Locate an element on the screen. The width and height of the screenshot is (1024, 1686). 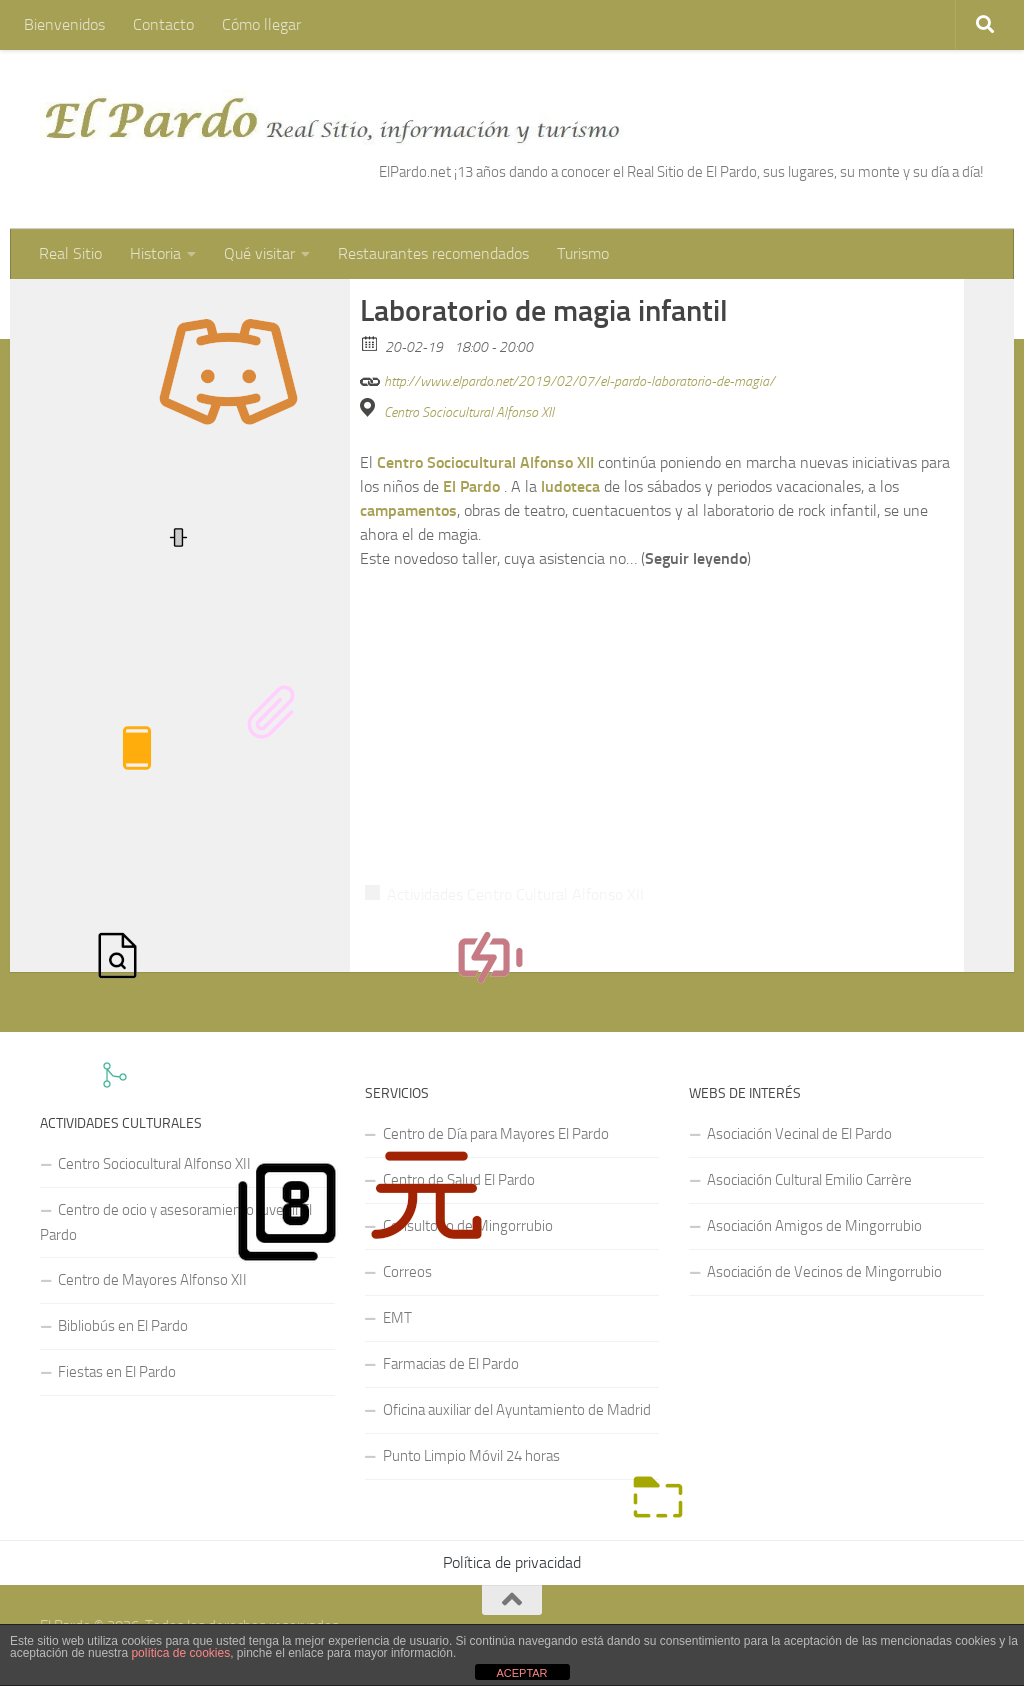
open Discord is located at coordinates (228, 369).